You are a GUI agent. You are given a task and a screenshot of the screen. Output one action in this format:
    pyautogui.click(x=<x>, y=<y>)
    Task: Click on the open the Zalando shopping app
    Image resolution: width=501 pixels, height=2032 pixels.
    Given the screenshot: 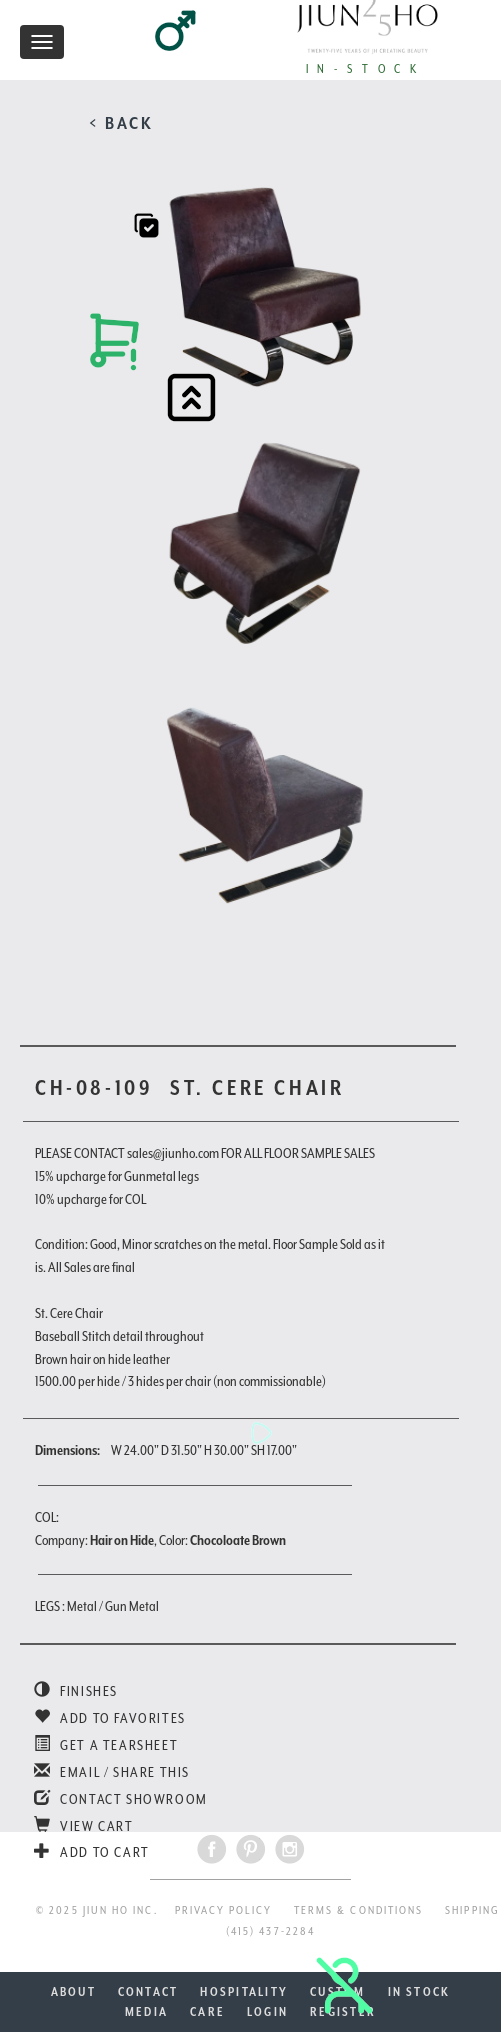 What is the action you would take?
    pyautogui.click(x=261, y=1433)
    